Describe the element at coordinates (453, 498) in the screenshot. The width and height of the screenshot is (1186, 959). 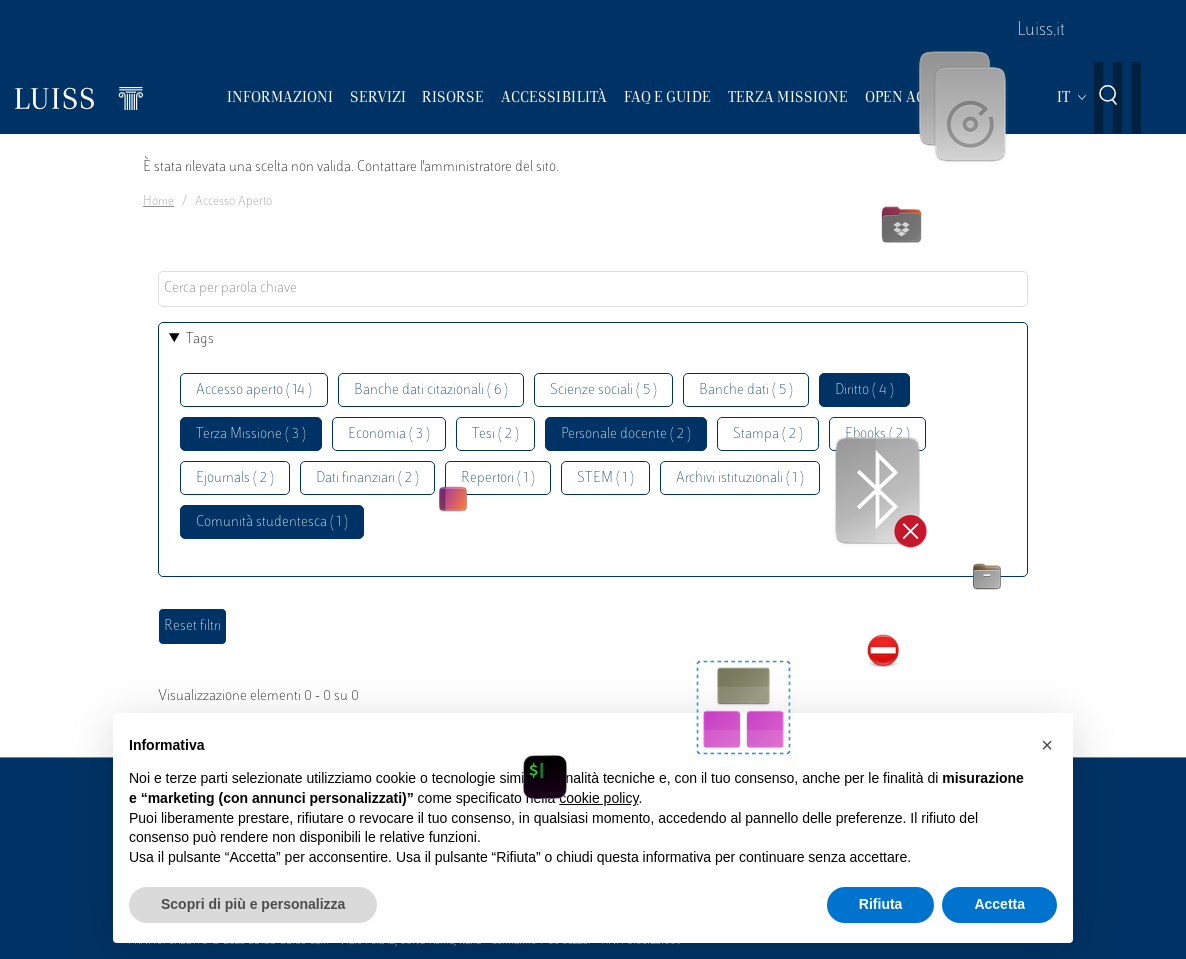
I see `access the desktop folder` at that location.